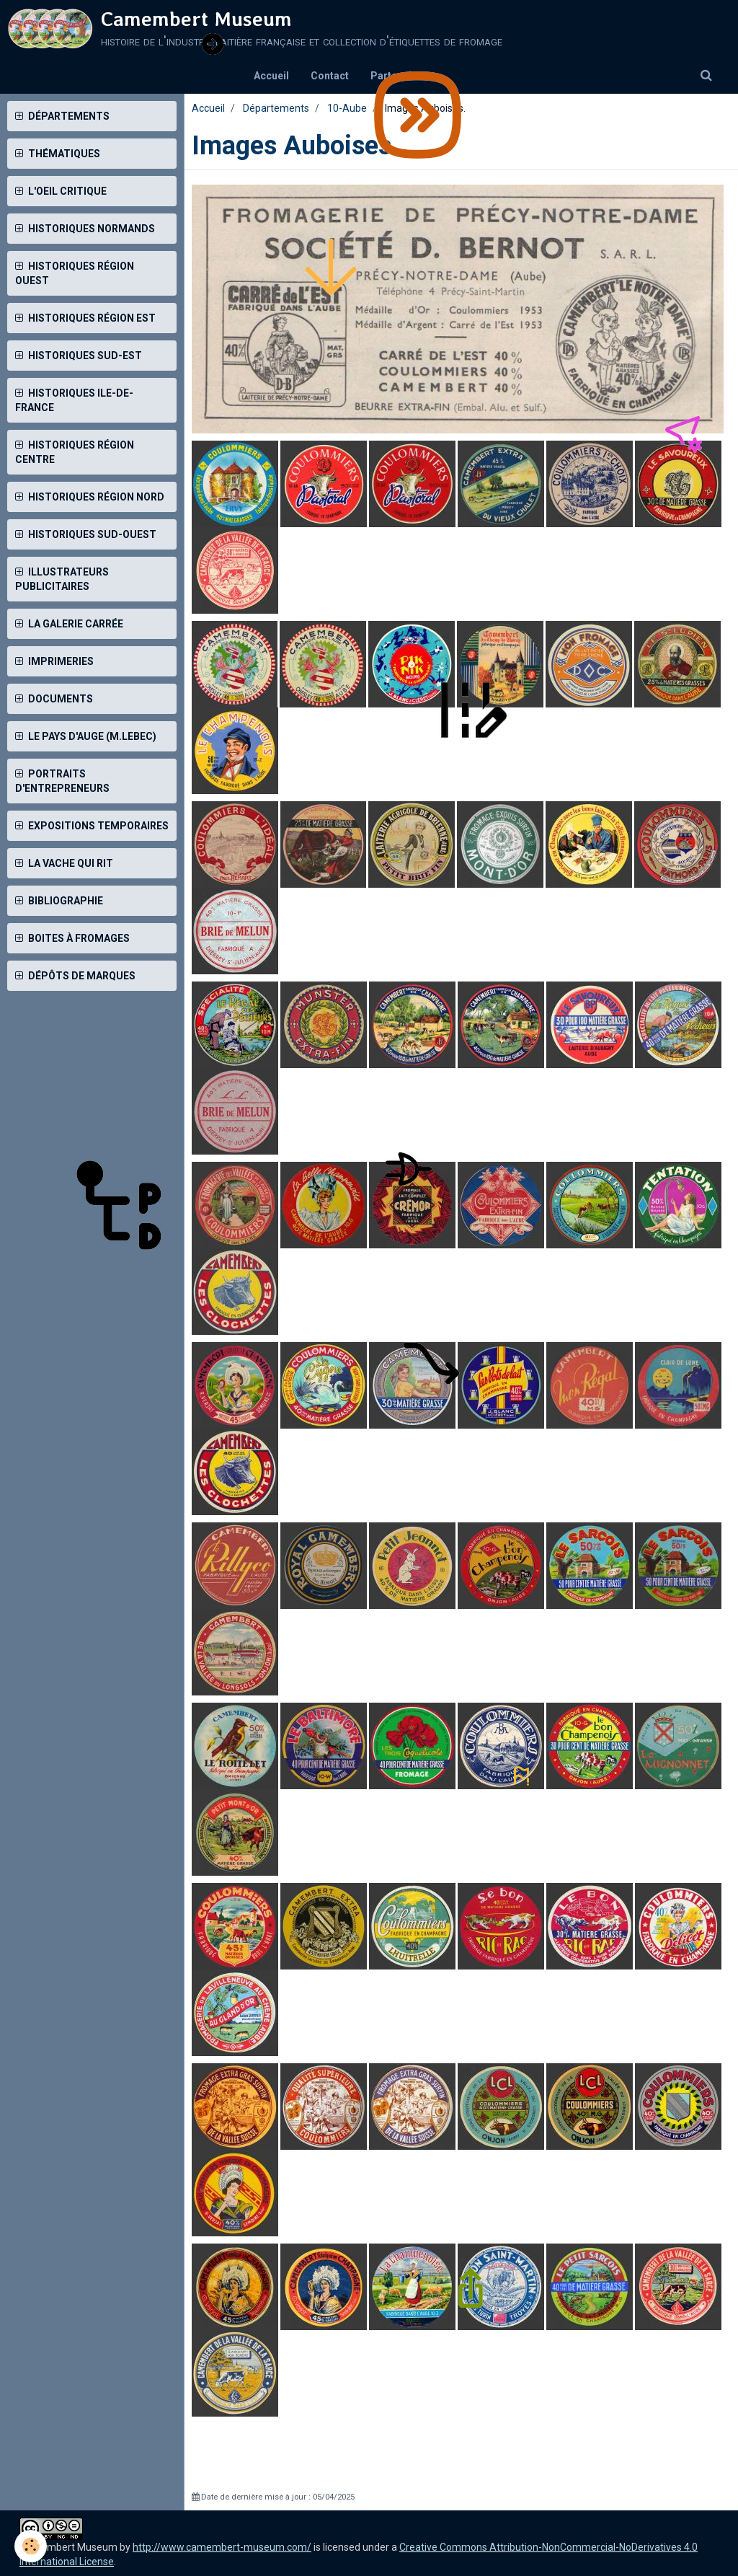 The image size is (738, 2576). What do you see at coordinates (213, 44) in the screenshot?
I see `proceed to the next step` at bounding box center [213, 44].